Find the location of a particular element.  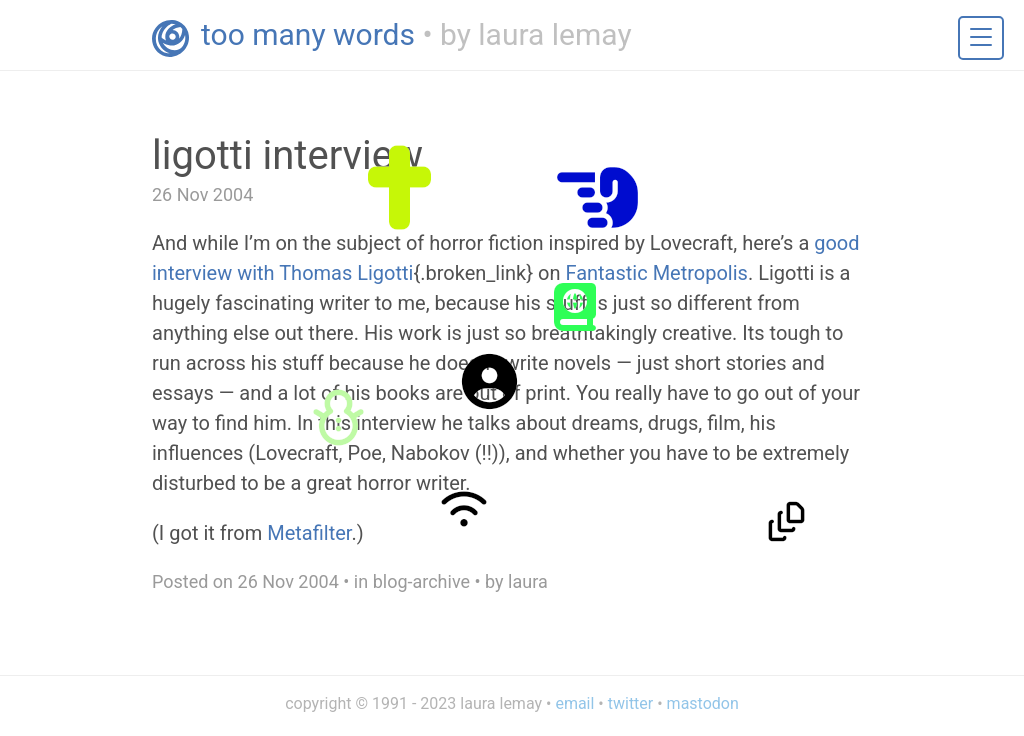

indicates winter or cold weather conditions is located at coordinates (338, 417).